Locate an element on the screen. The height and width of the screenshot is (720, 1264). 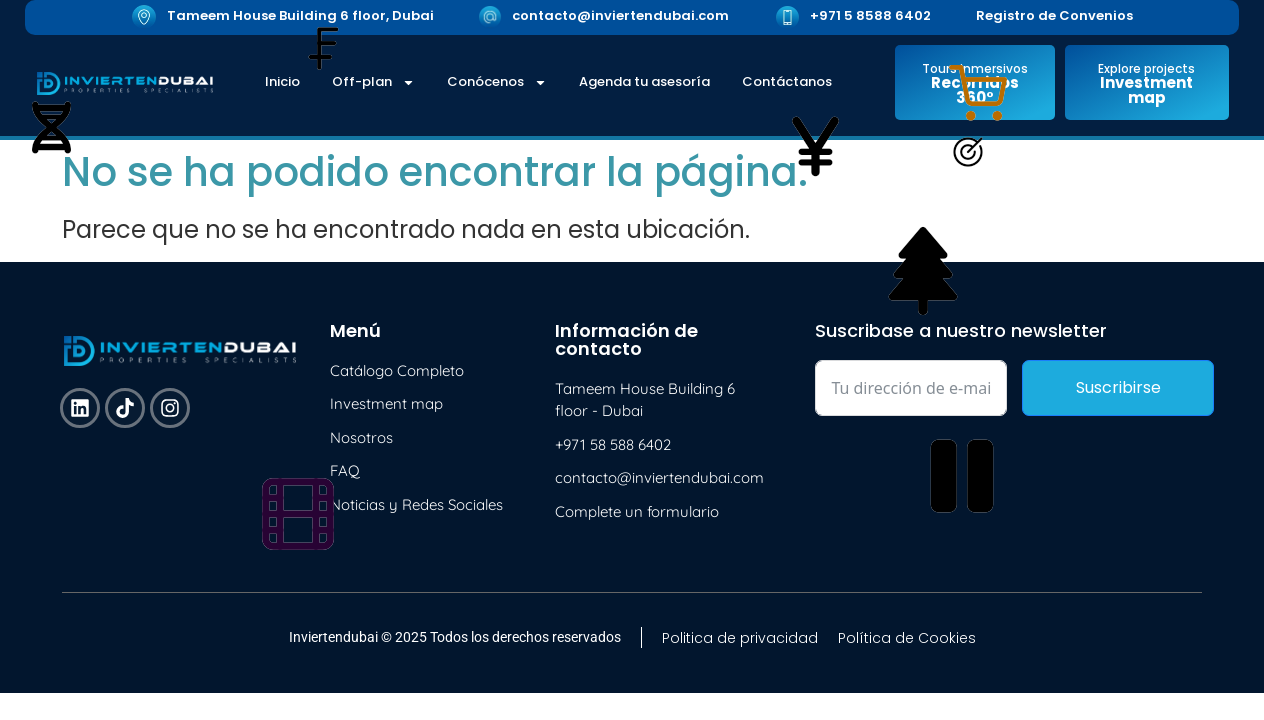
access genetics or DNA-related features is located at coordinates (51, 127).